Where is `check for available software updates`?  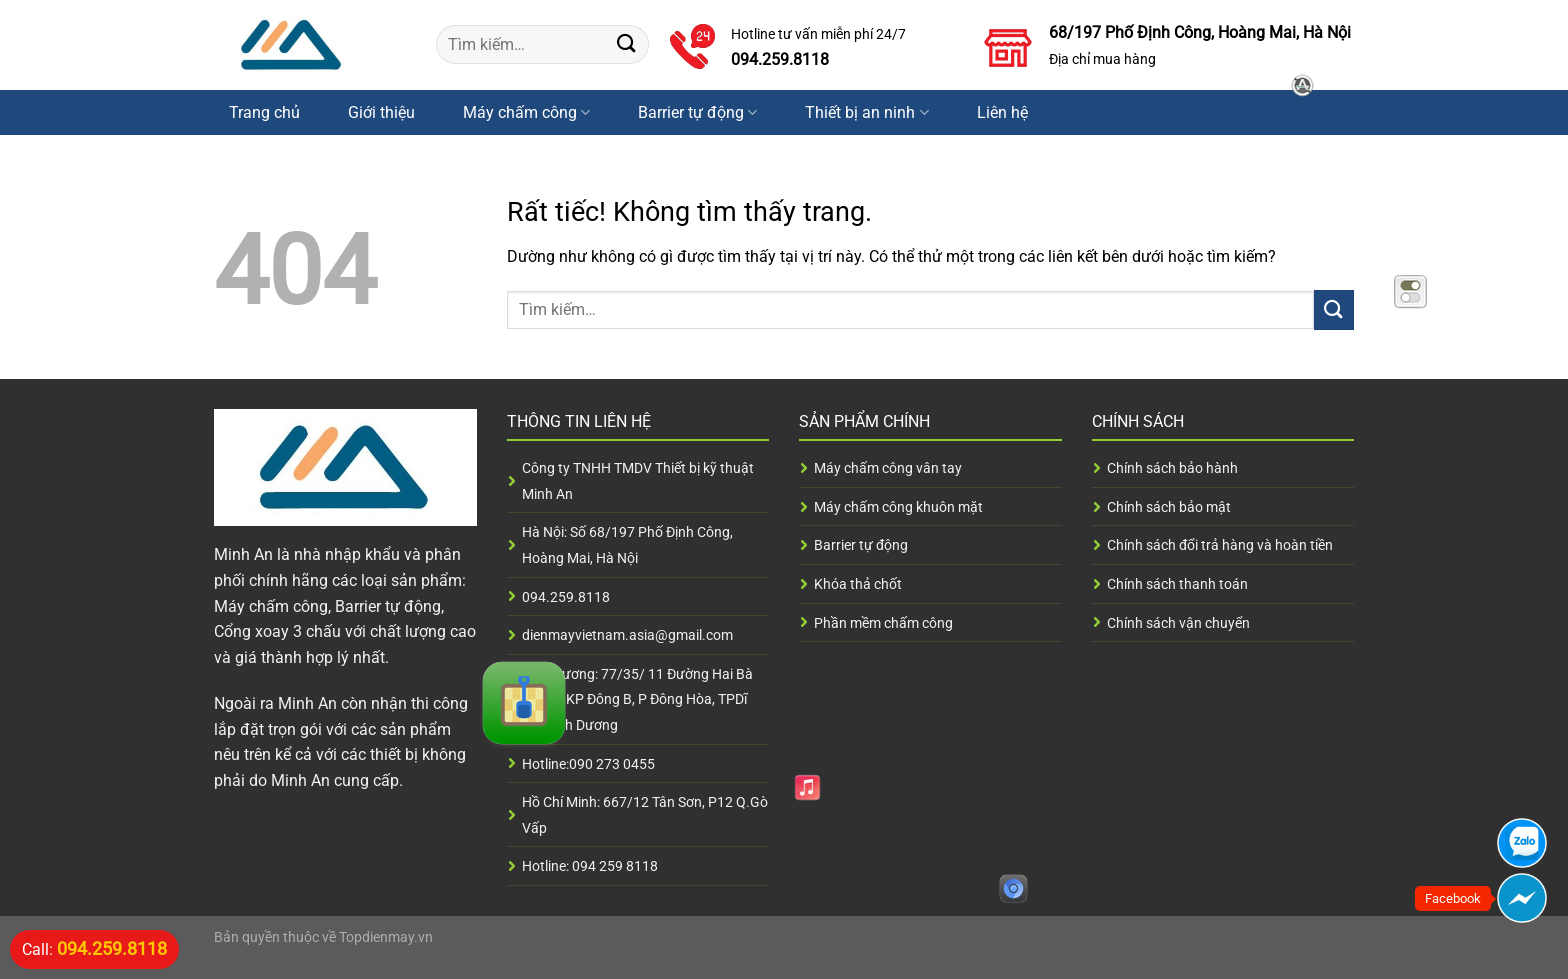 check for available software updates is located at coordinates (1302, 85).